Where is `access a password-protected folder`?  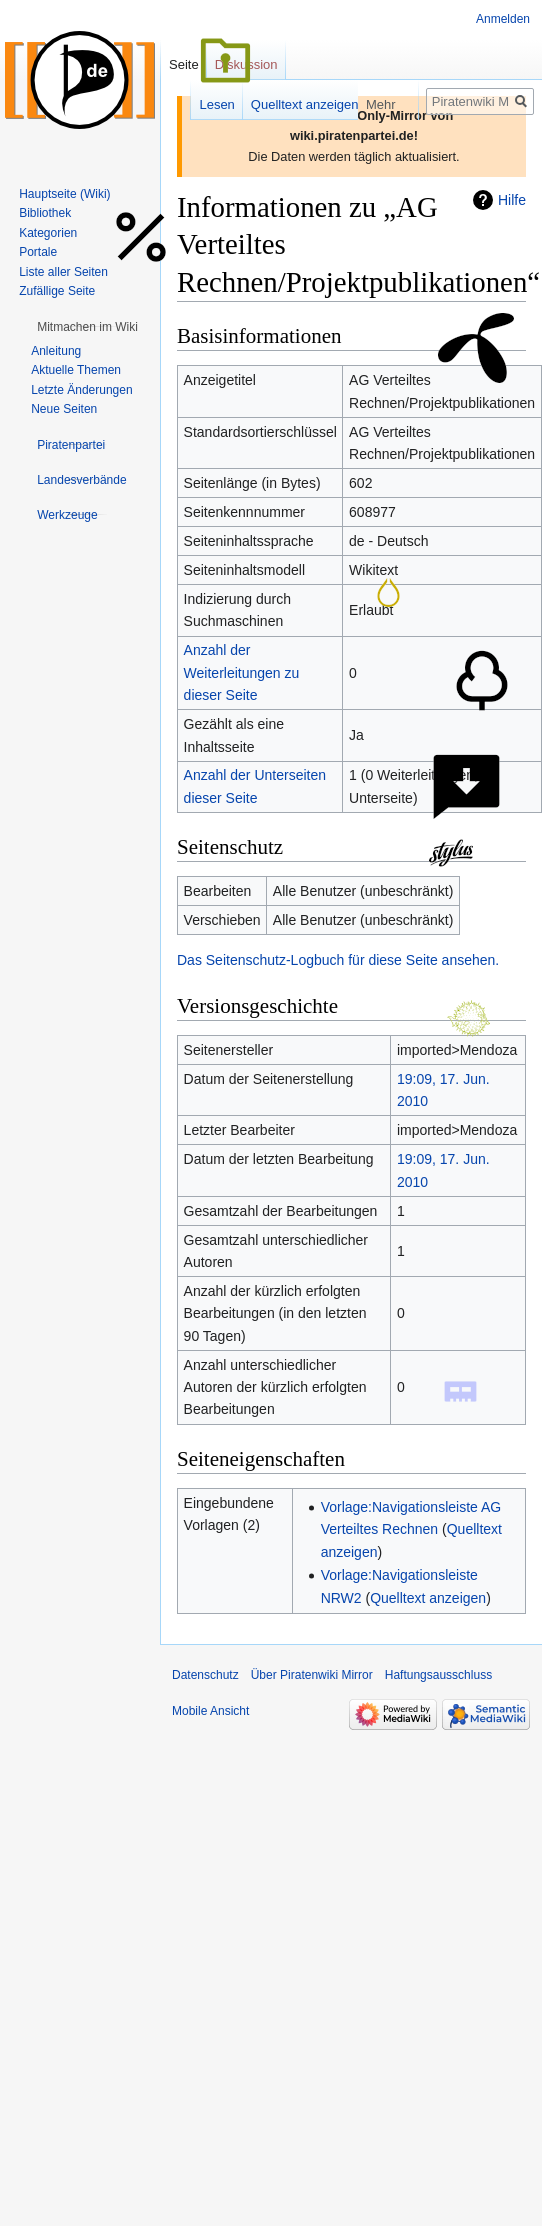
access a password-protected folder is located at coordinates (225, 60).